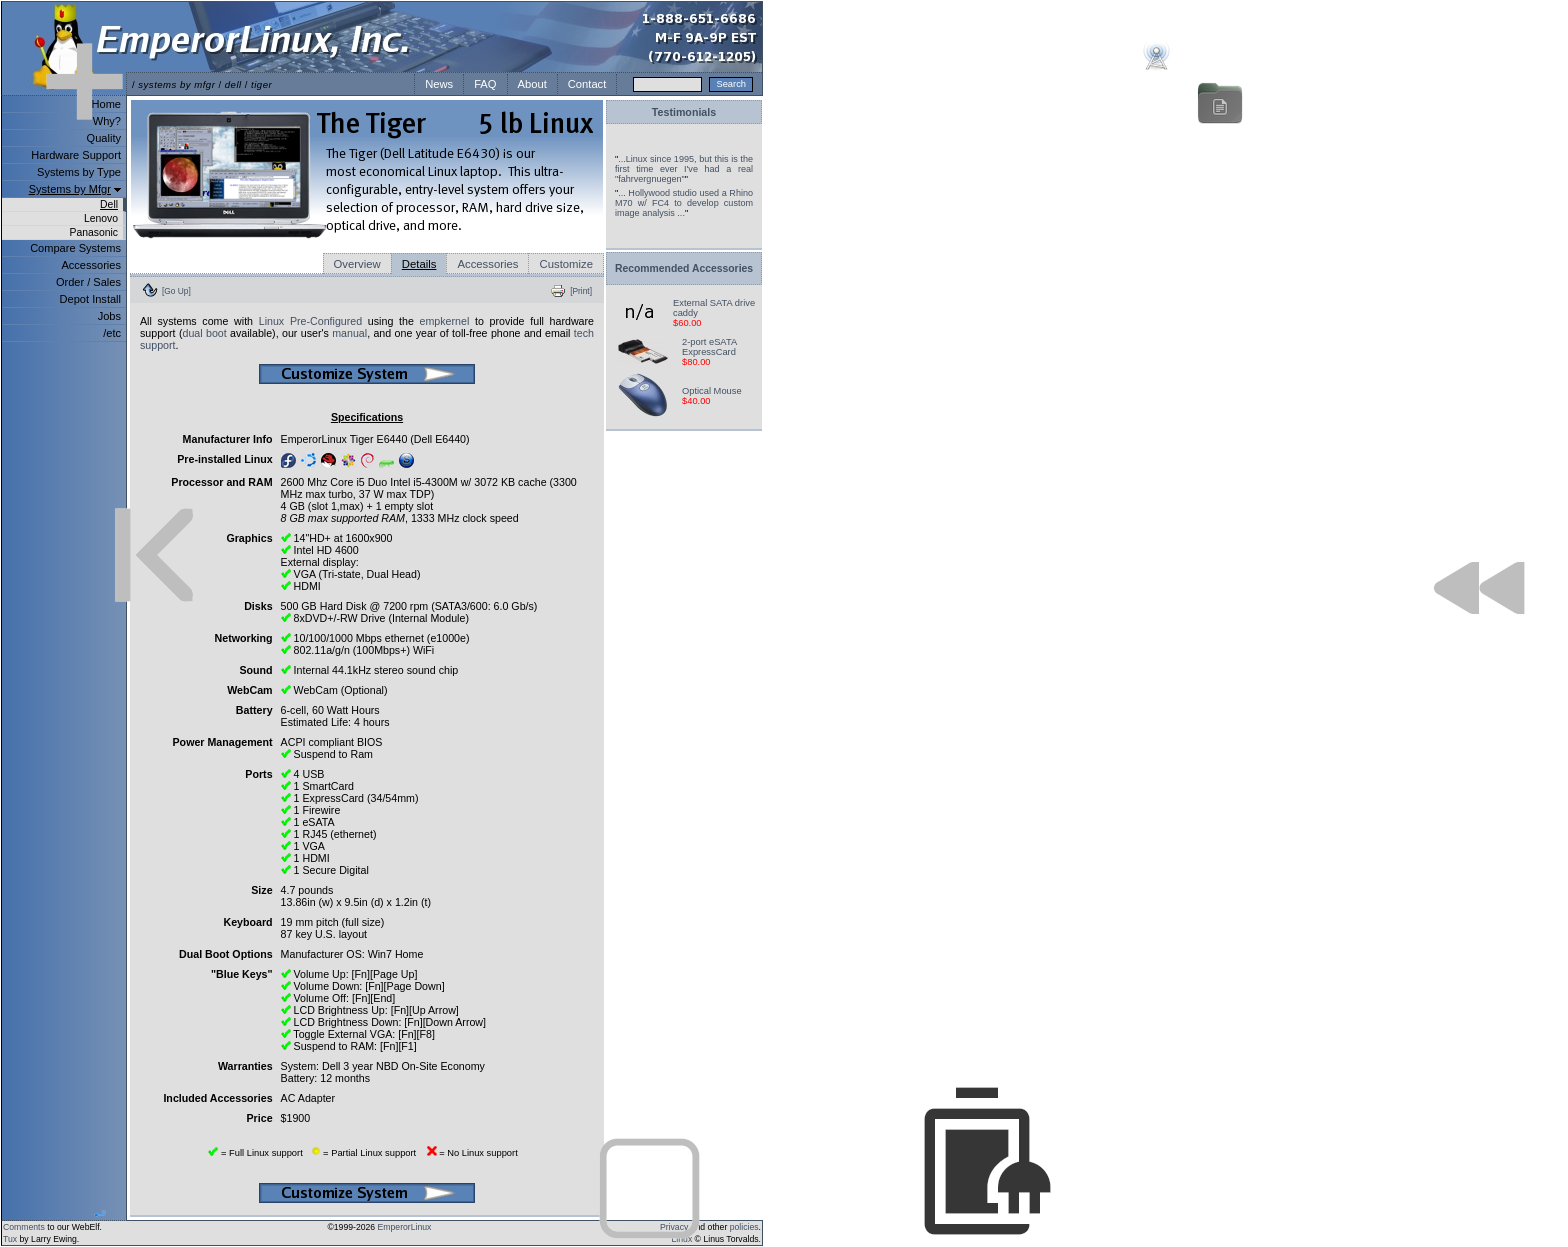 The image size is (1568, 1247). What do you see at coordinates (1479, 588) in the screenshot?
I see `rewind or seek backward in media playback` at bounding box center [1479, 588].